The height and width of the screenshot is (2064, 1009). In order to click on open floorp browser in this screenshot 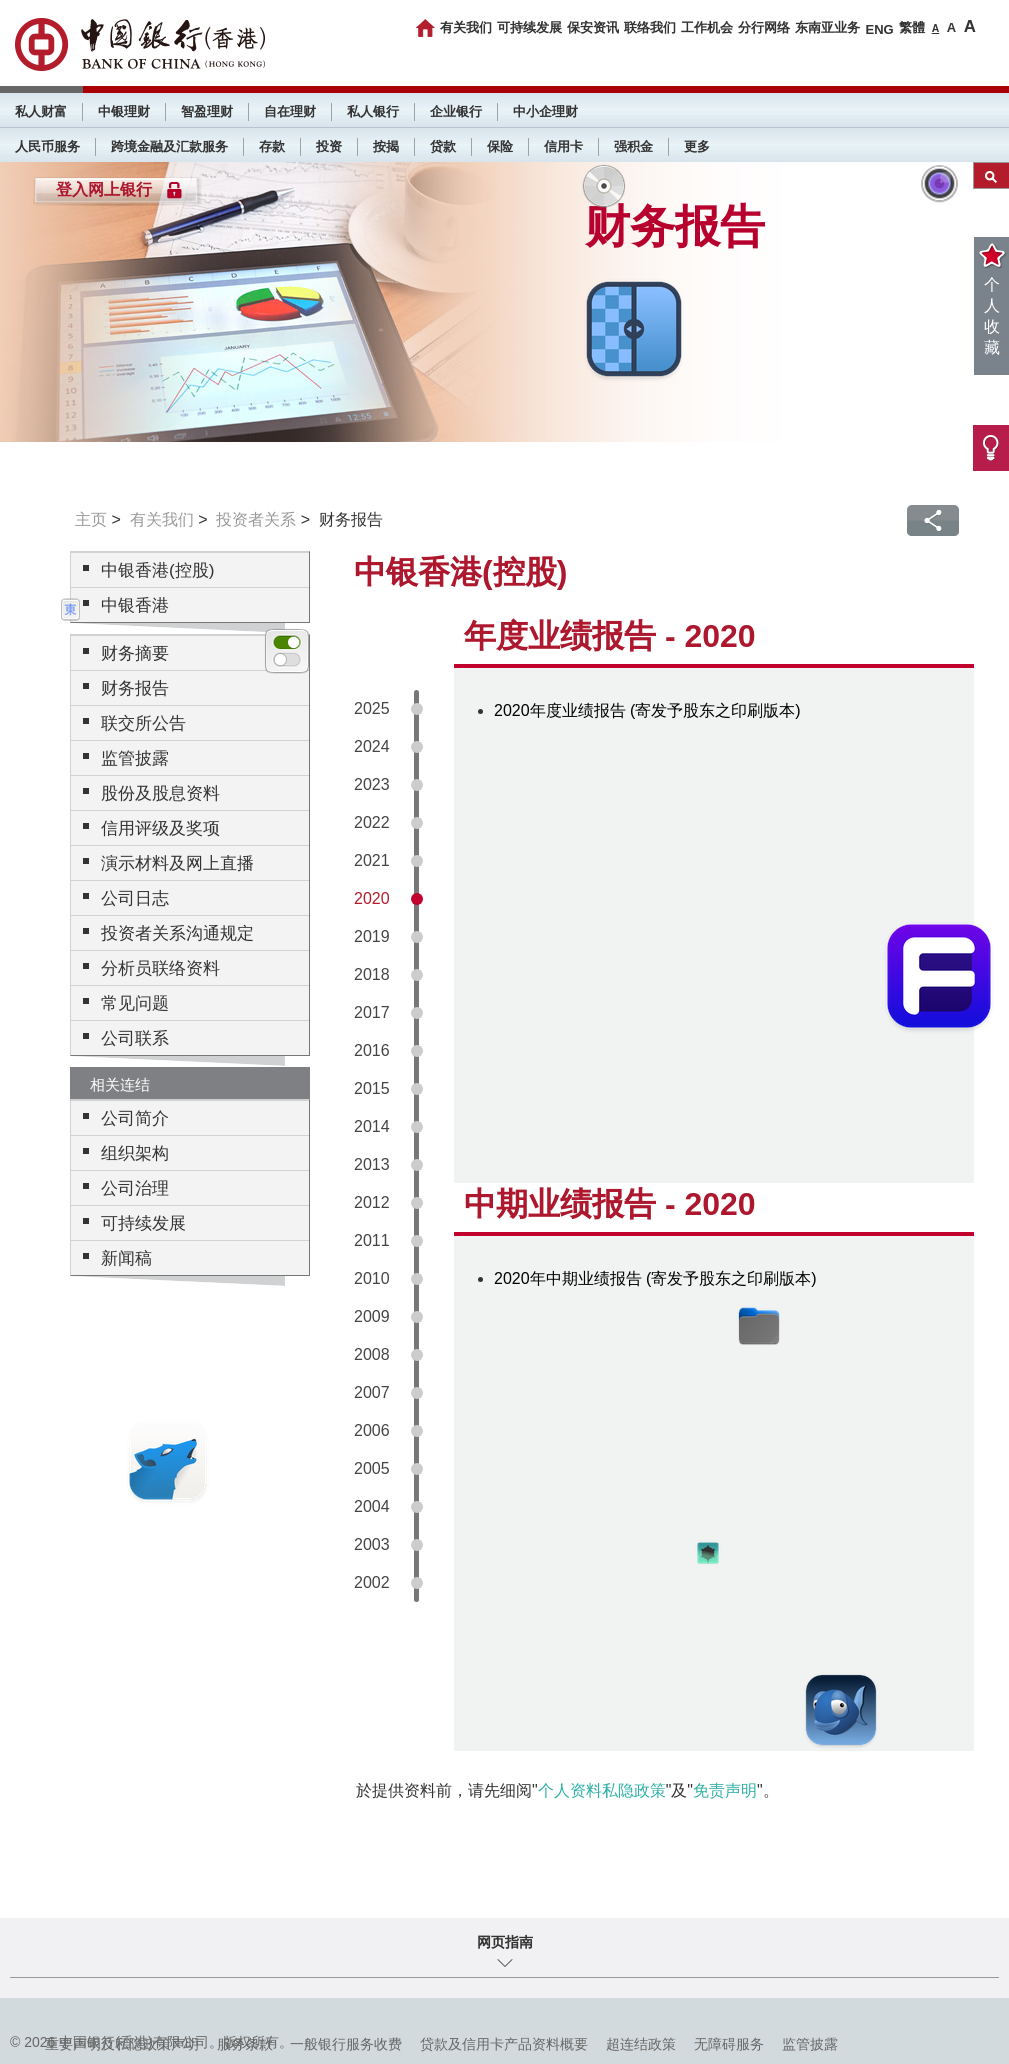, I will do `click(939, 976)`.